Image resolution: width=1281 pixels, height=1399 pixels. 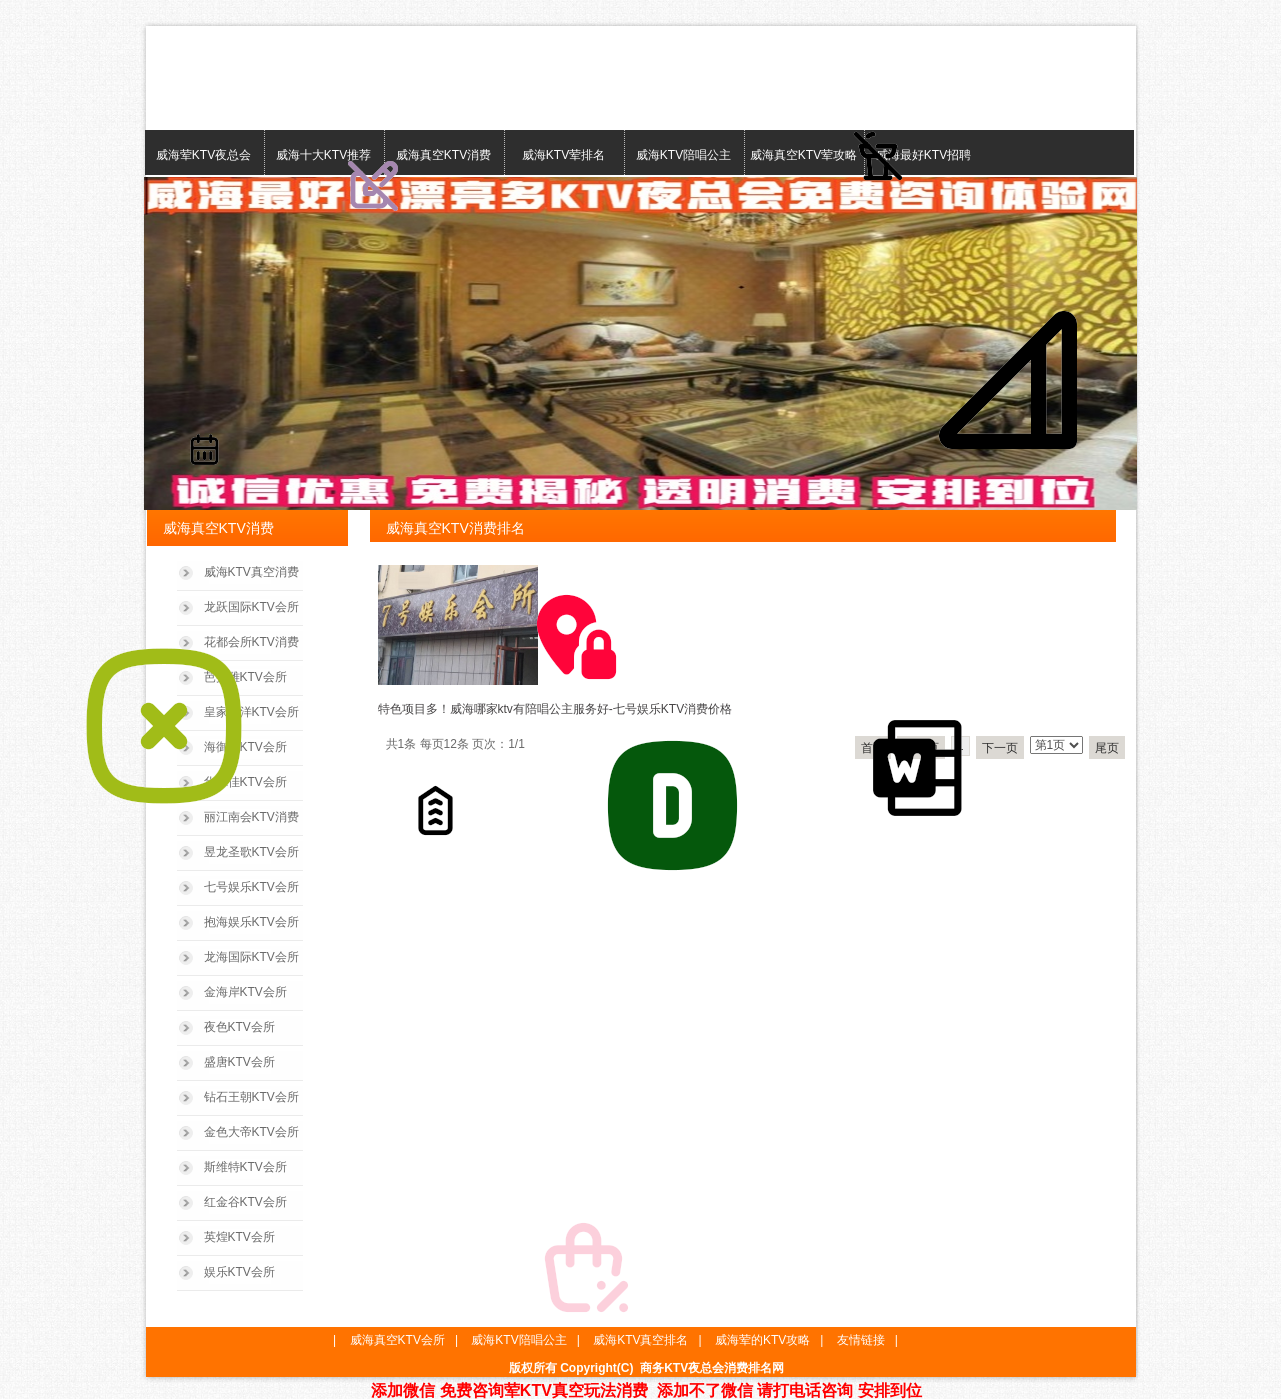 I want to click on open Microsoft Word, so click(x=921, y=768).